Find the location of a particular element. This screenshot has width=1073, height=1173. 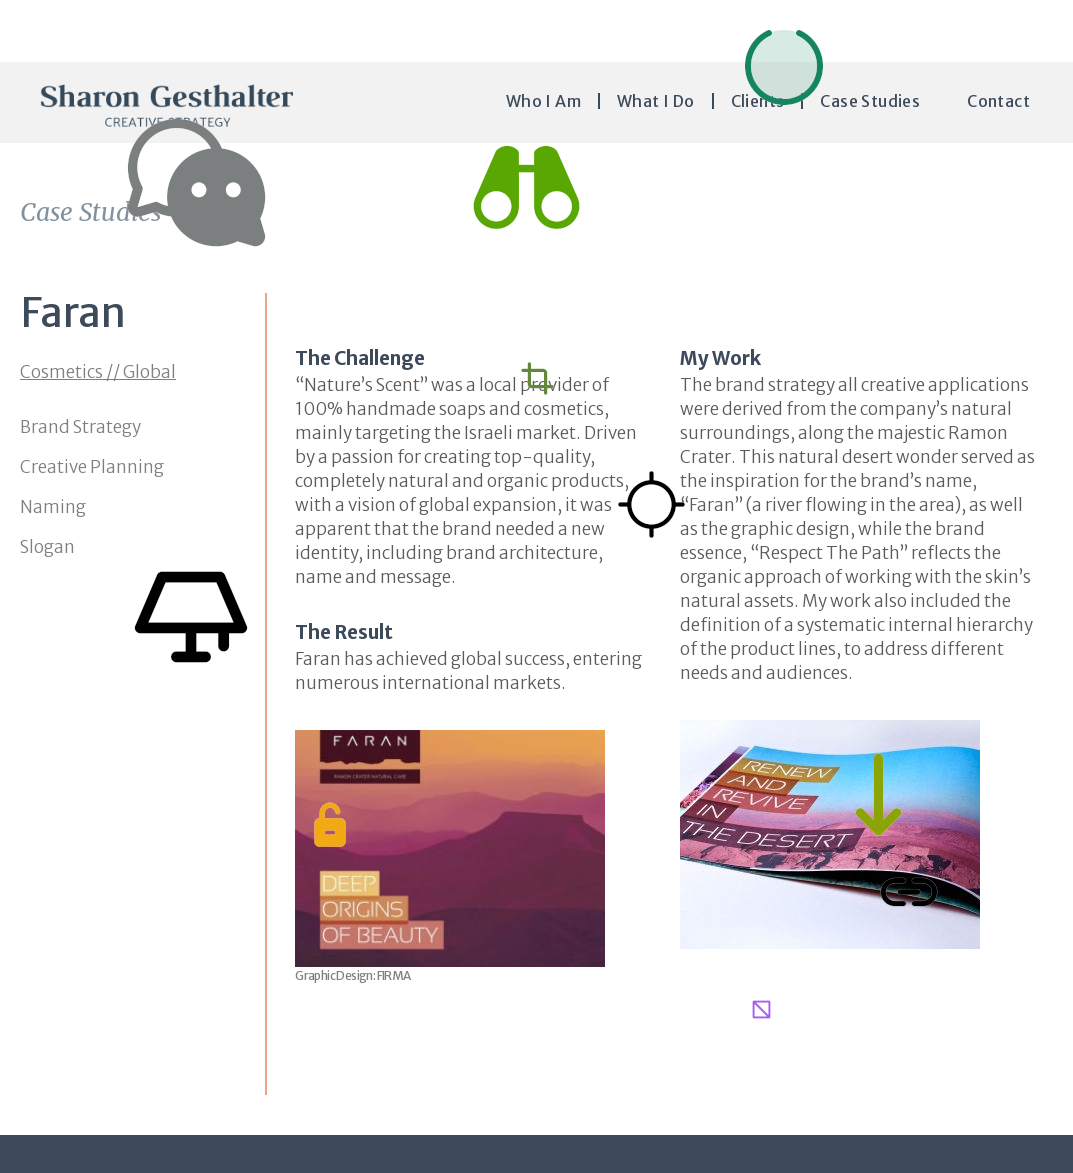

toggle desk lamp or lighting on/off is located at coordinates (191, 617).